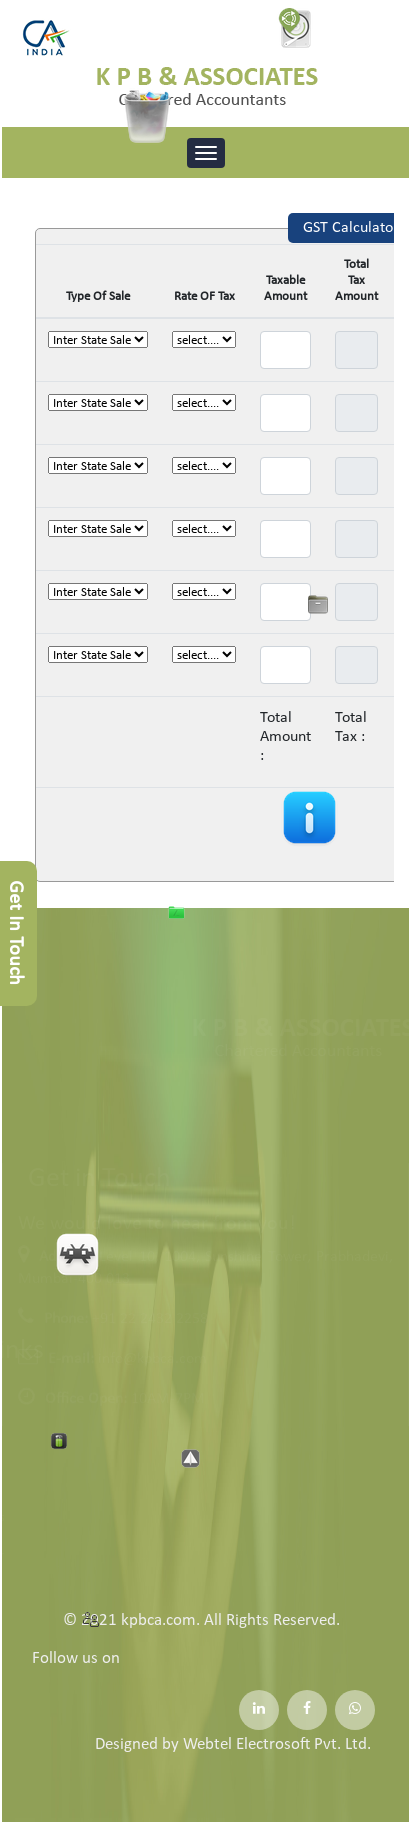 The height and width of the screenshot is (1822, 411). I want to click on launch ubuntu installer application, so click(296, 29).